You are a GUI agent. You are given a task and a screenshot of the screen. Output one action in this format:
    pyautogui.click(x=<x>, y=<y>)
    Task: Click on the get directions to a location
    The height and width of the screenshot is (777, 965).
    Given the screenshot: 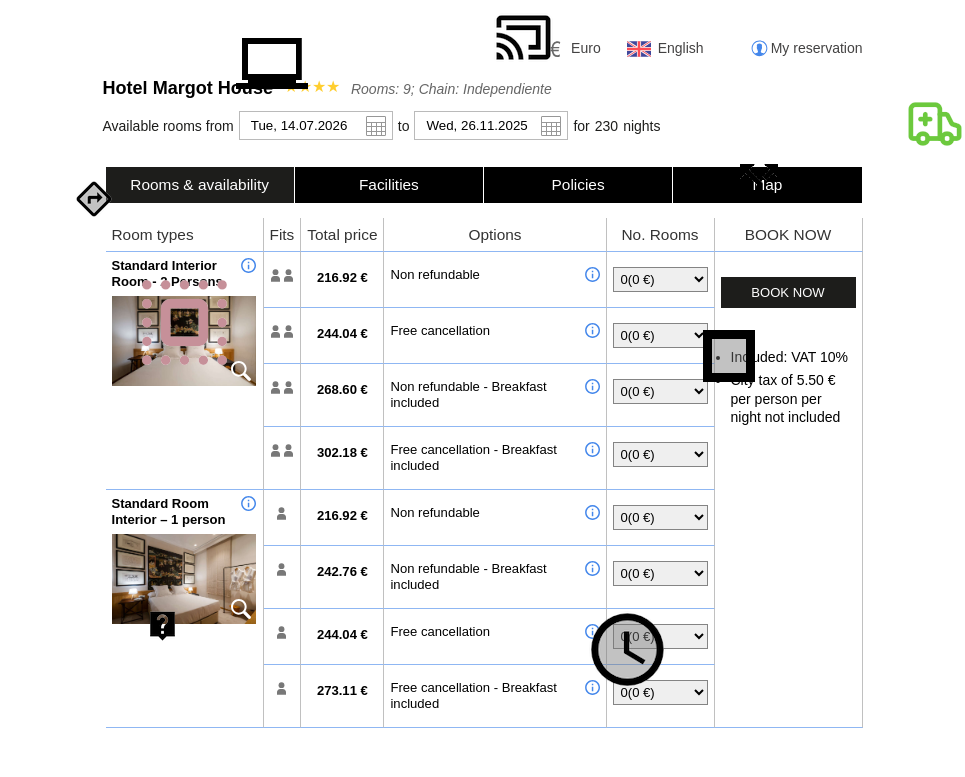 What is the action you would take?
    pyautogui.click(x=94, y=199)
    